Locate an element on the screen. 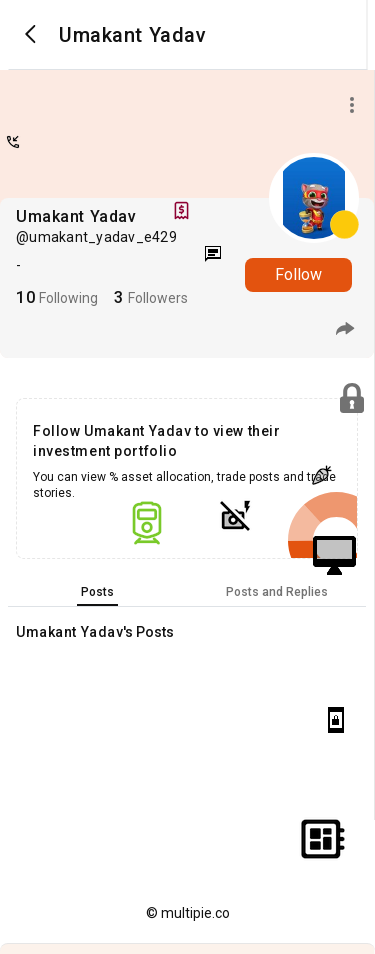 This screenshot has width=375, height=954. access developer or hardware settings is located at coordinates (323, 839).